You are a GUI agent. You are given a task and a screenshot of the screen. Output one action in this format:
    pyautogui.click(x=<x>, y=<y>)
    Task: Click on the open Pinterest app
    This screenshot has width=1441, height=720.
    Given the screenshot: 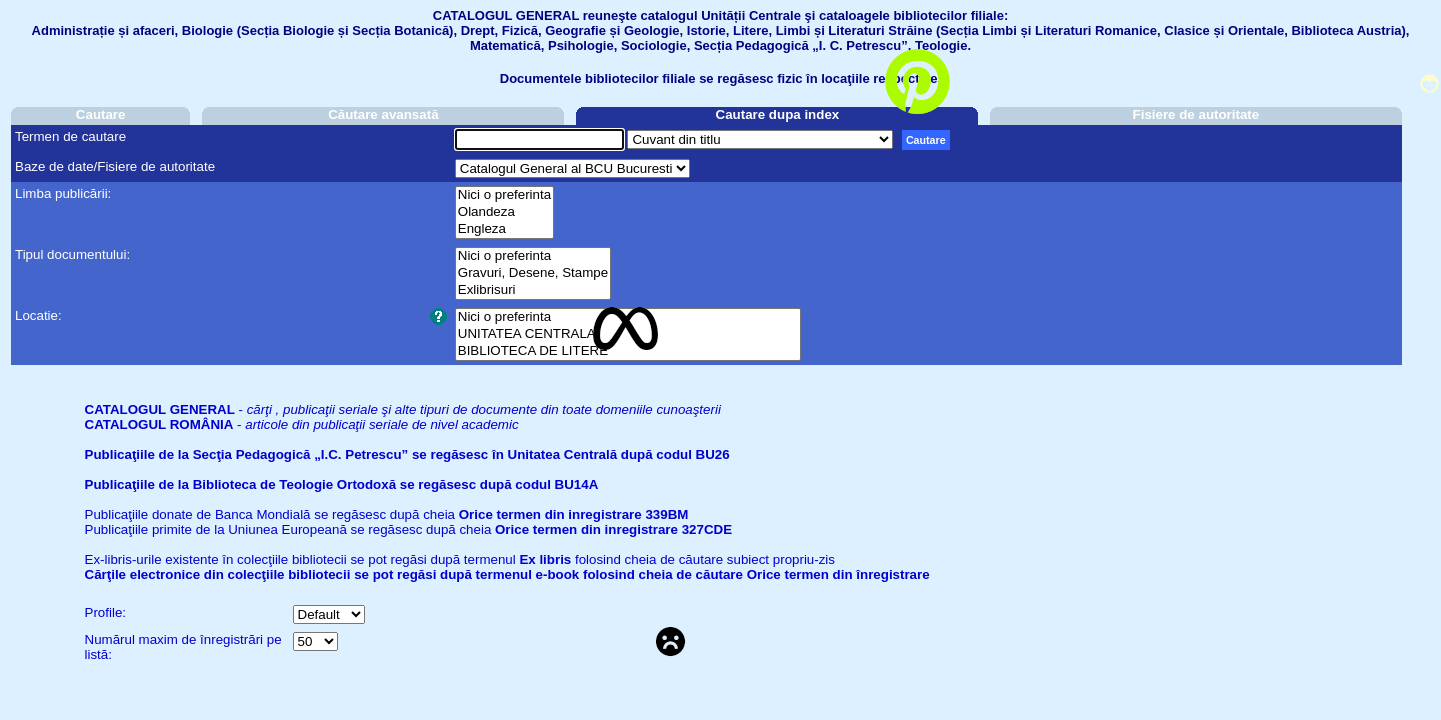 What is the action you would take?
    pyautogui.click(x=917, y=81)
    